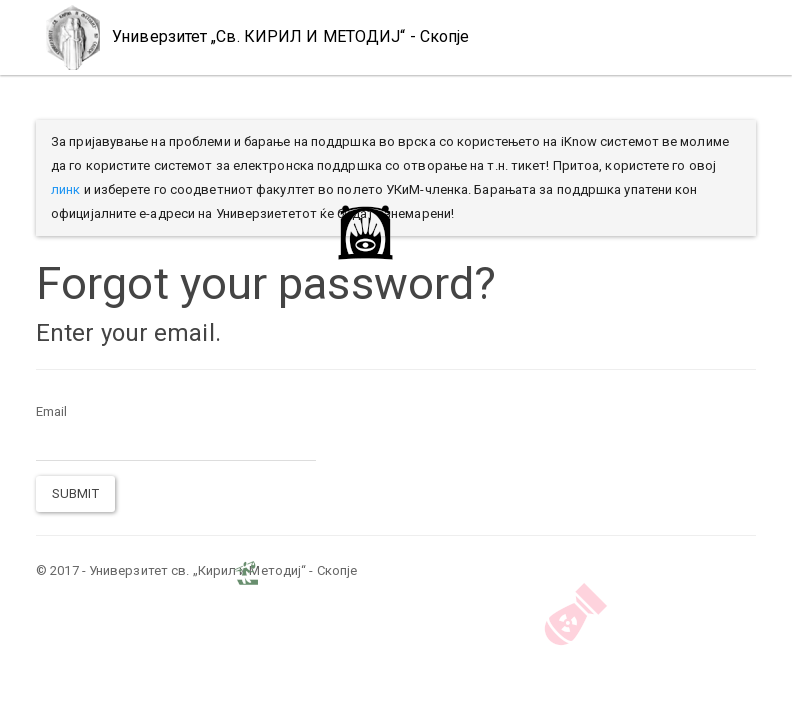  What do you see at coordinates (245, 572) in the screenshot?
I see `the fool tarot card icon` at bounding box center [245, 572].